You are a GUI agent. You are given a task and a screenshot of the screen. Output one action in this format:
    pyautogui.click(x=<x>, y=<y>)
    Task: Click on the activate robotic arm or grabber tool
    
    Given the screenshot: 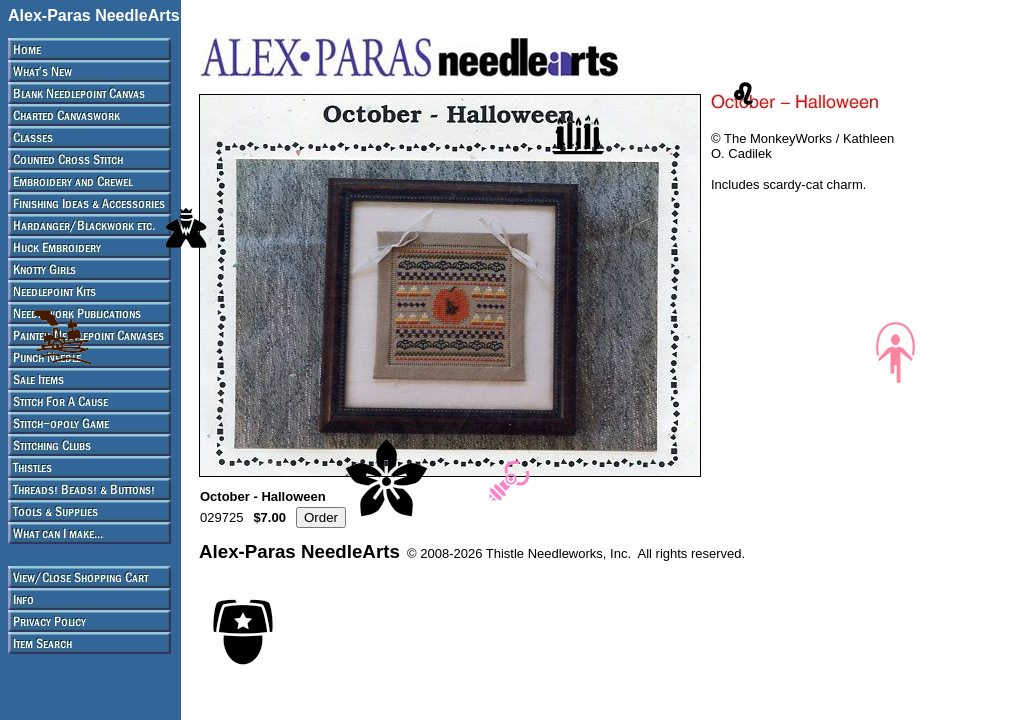 What is the action you would take?
    pyautogui.click(x=511, y=479)
    